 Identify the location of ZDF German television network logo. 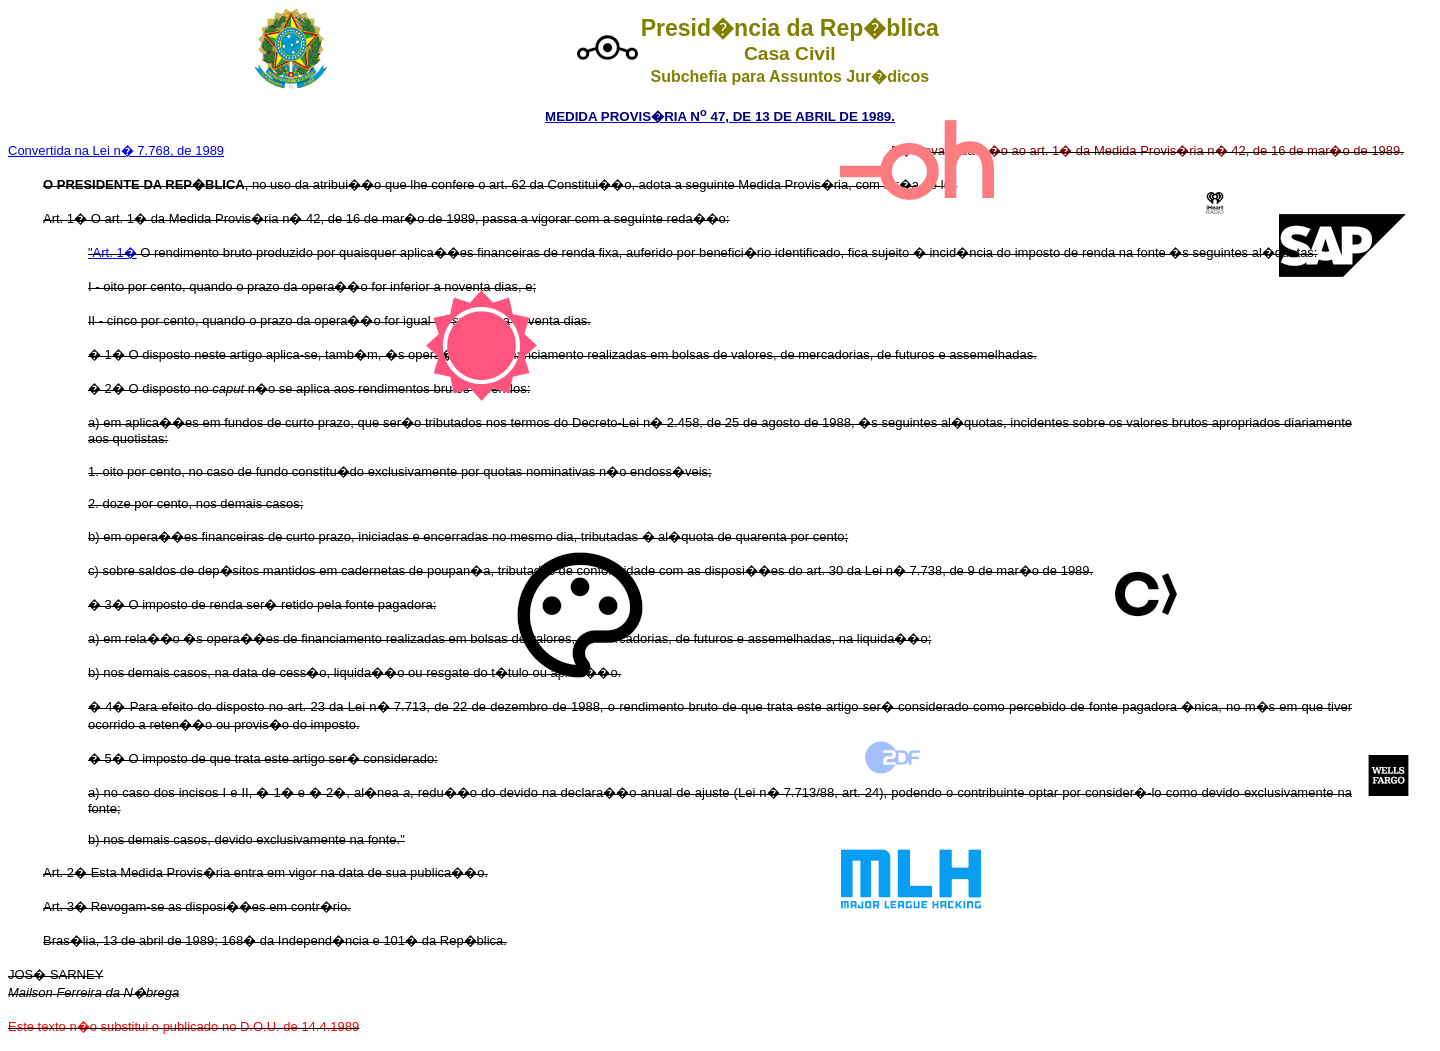
(892, 757).